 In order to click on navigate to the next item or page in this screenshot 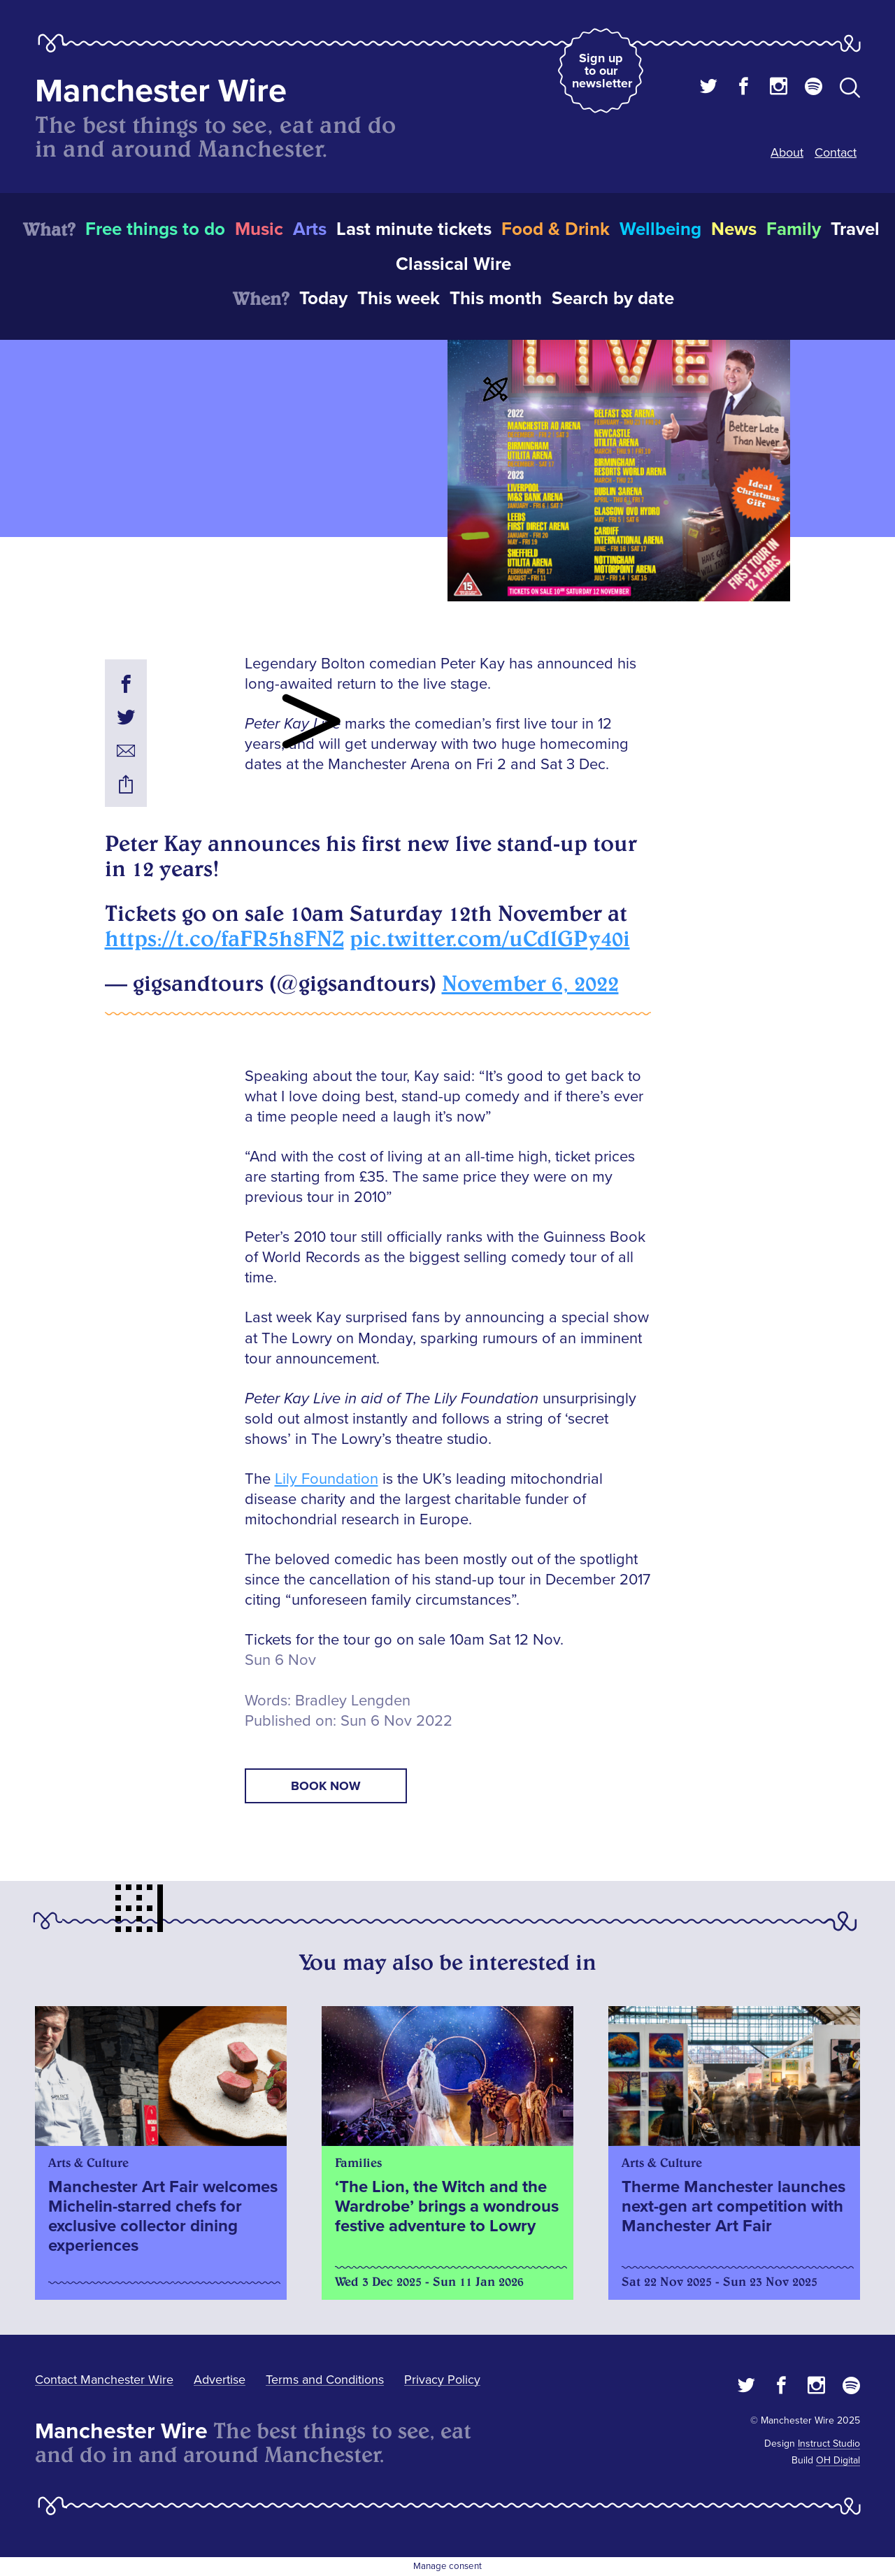, I will do `click(309, 721)`.